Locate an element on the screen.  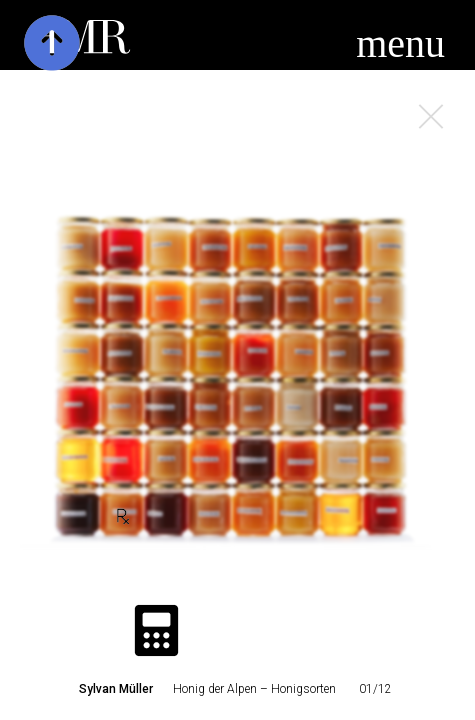
view prescription details is located at coordinates (122, 516).